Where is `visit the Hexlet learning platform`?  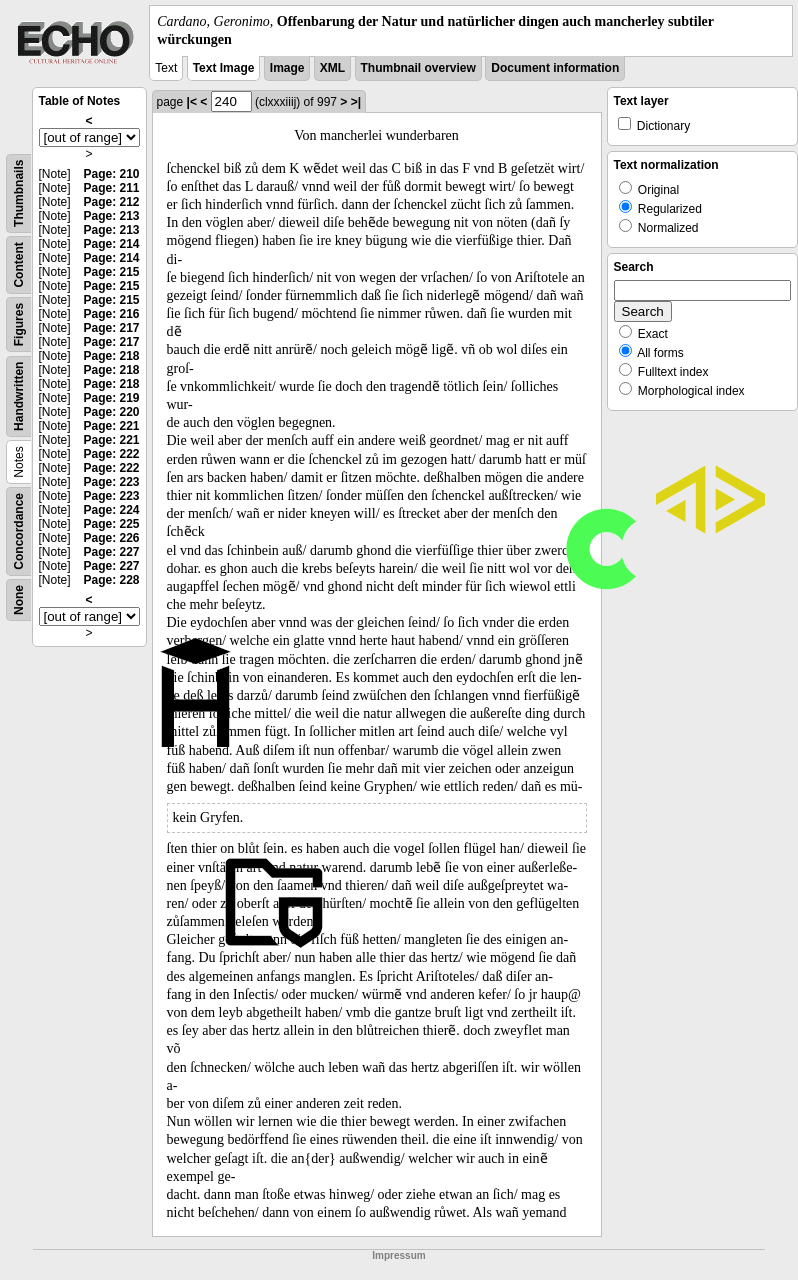
visit the Hexlet learning platform is located at coordinates (195, 692).